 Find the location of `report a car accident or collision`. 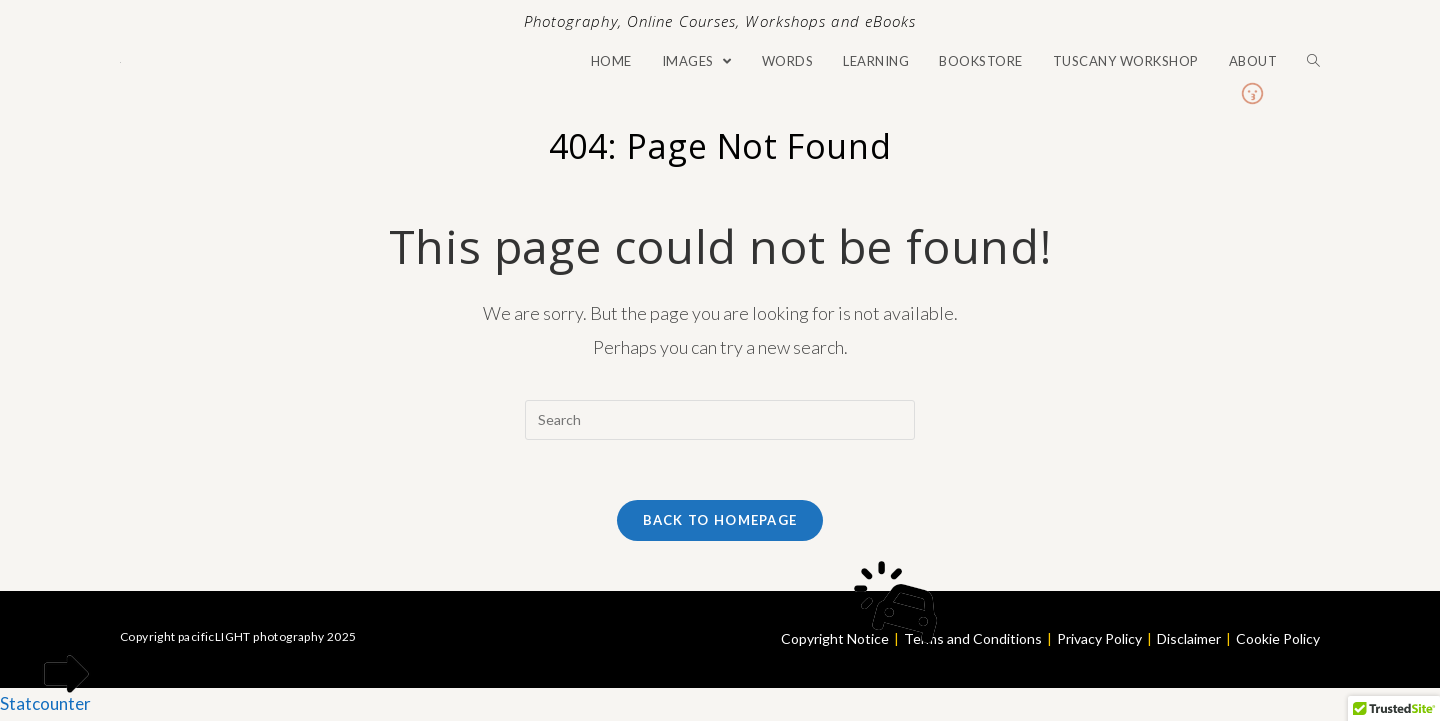

report a car accident or collision is located at coordinates (897, 604).